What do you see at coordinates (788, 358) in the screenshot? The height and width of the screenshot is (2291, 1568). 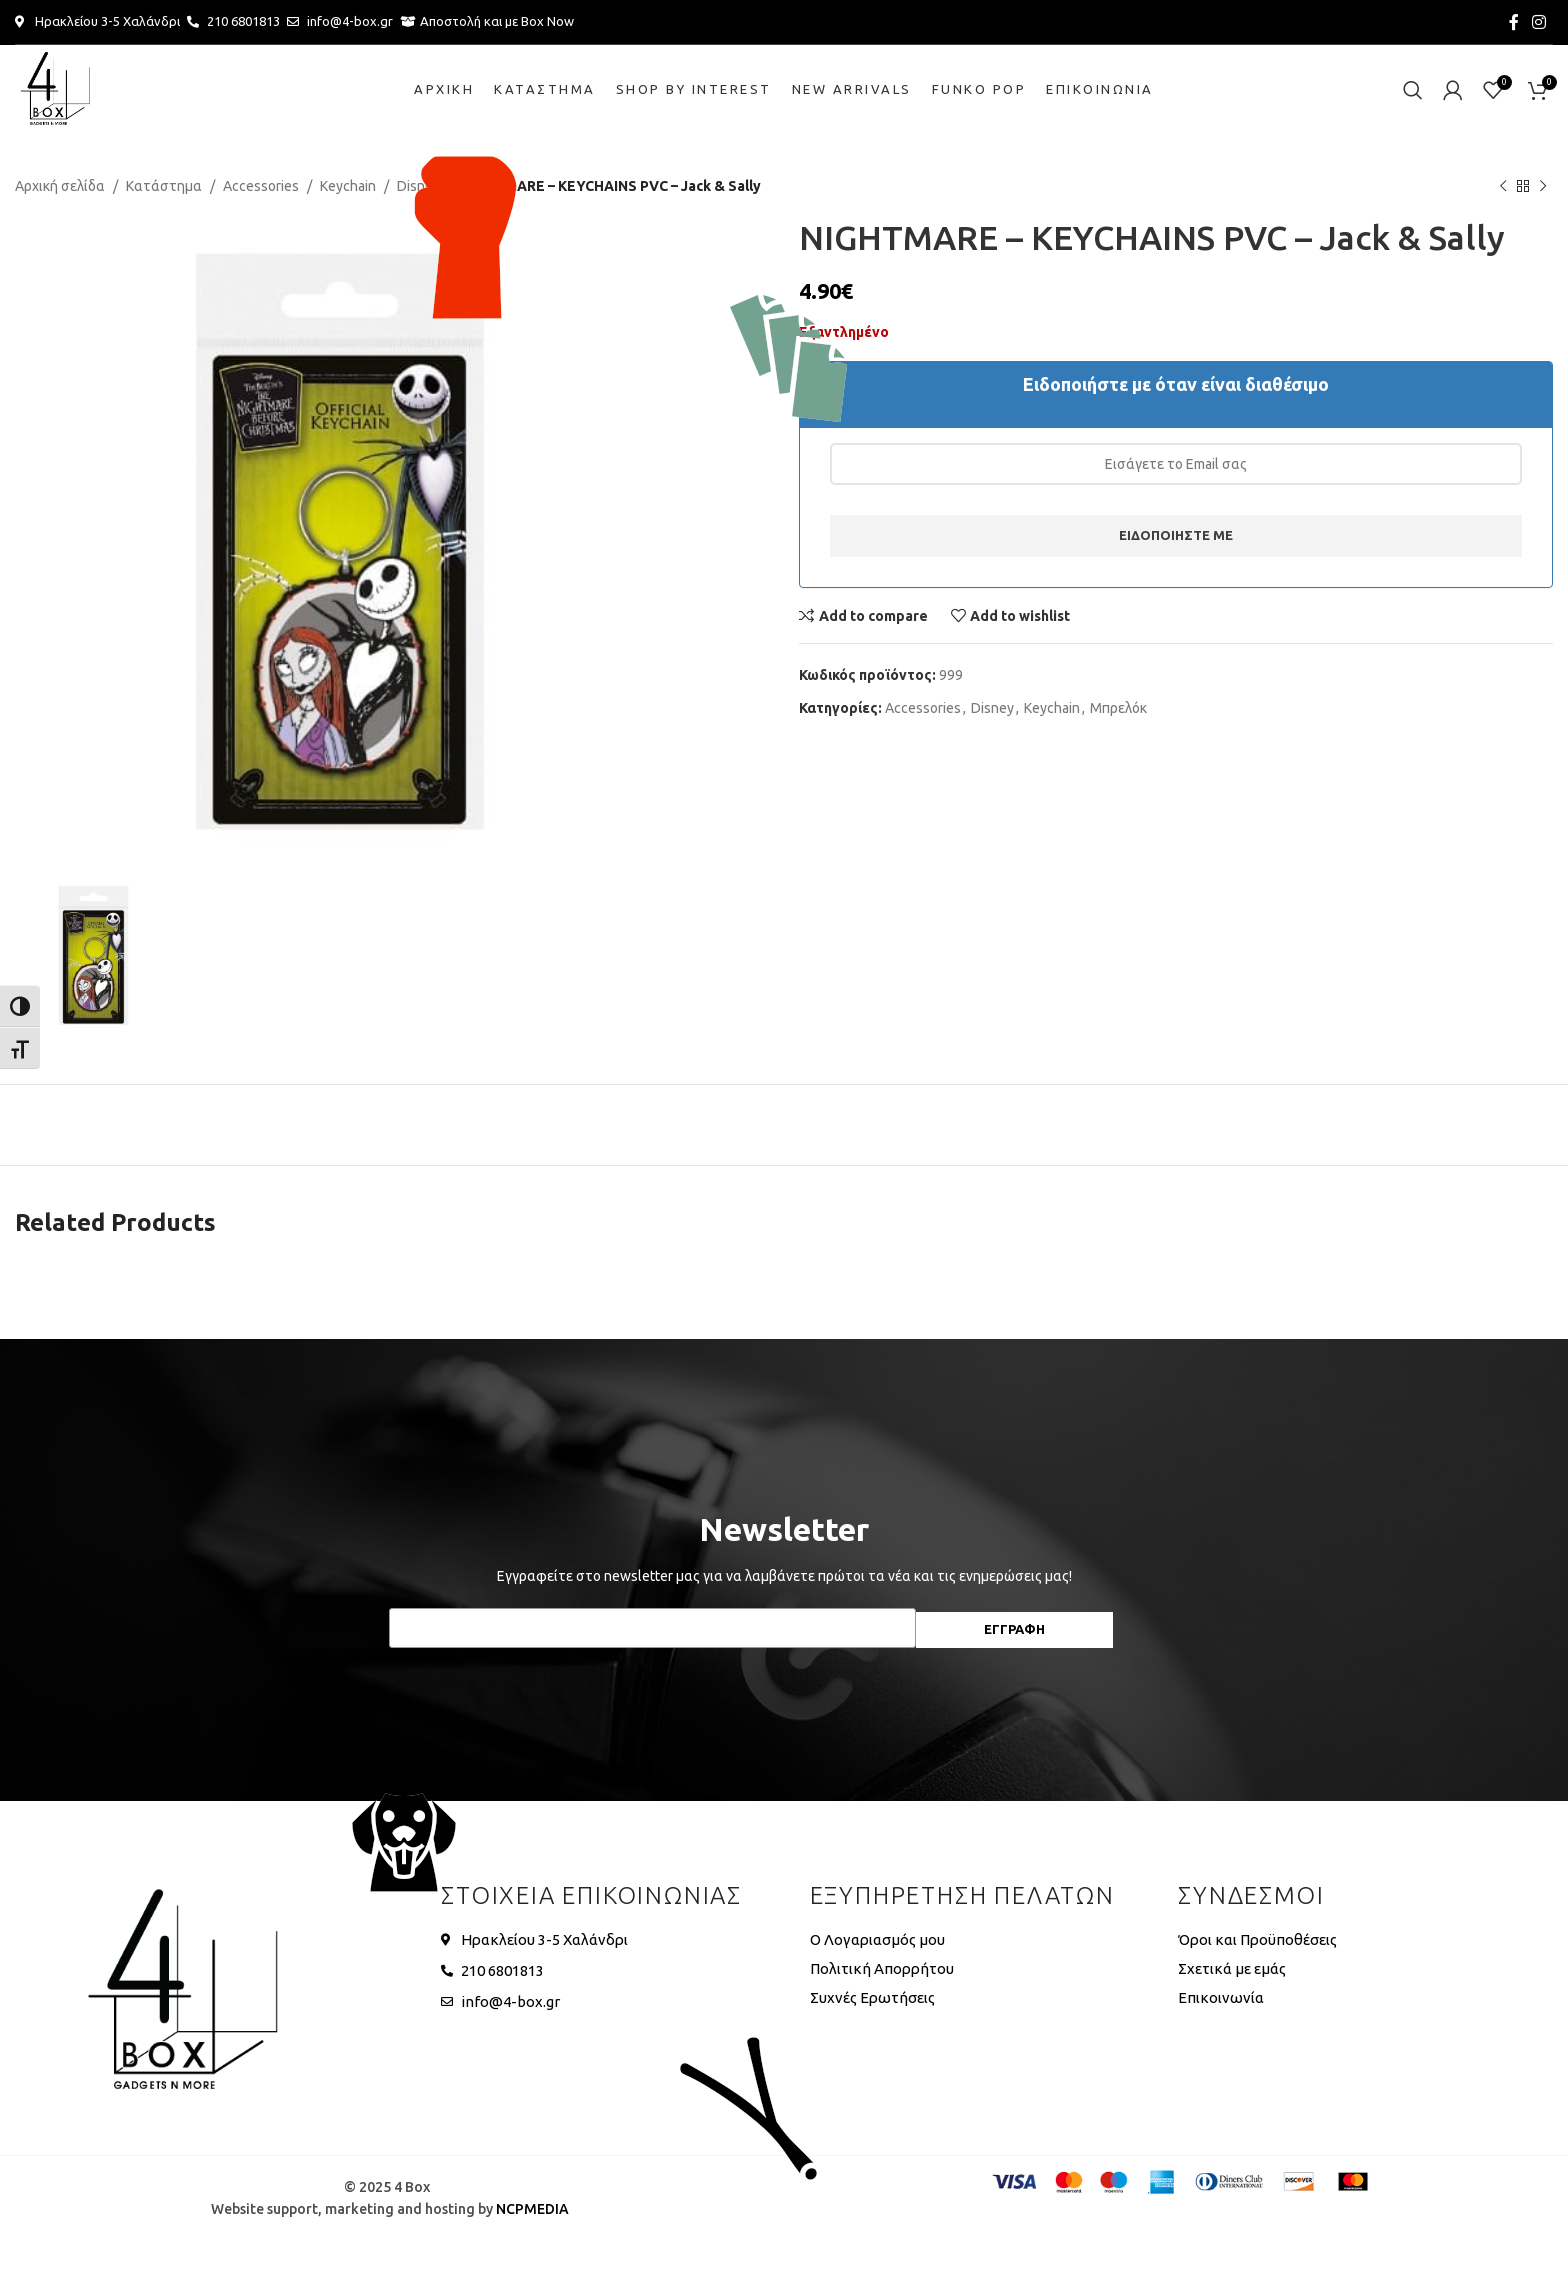 I see `access your files and documents` at bounding box center [788, 358].